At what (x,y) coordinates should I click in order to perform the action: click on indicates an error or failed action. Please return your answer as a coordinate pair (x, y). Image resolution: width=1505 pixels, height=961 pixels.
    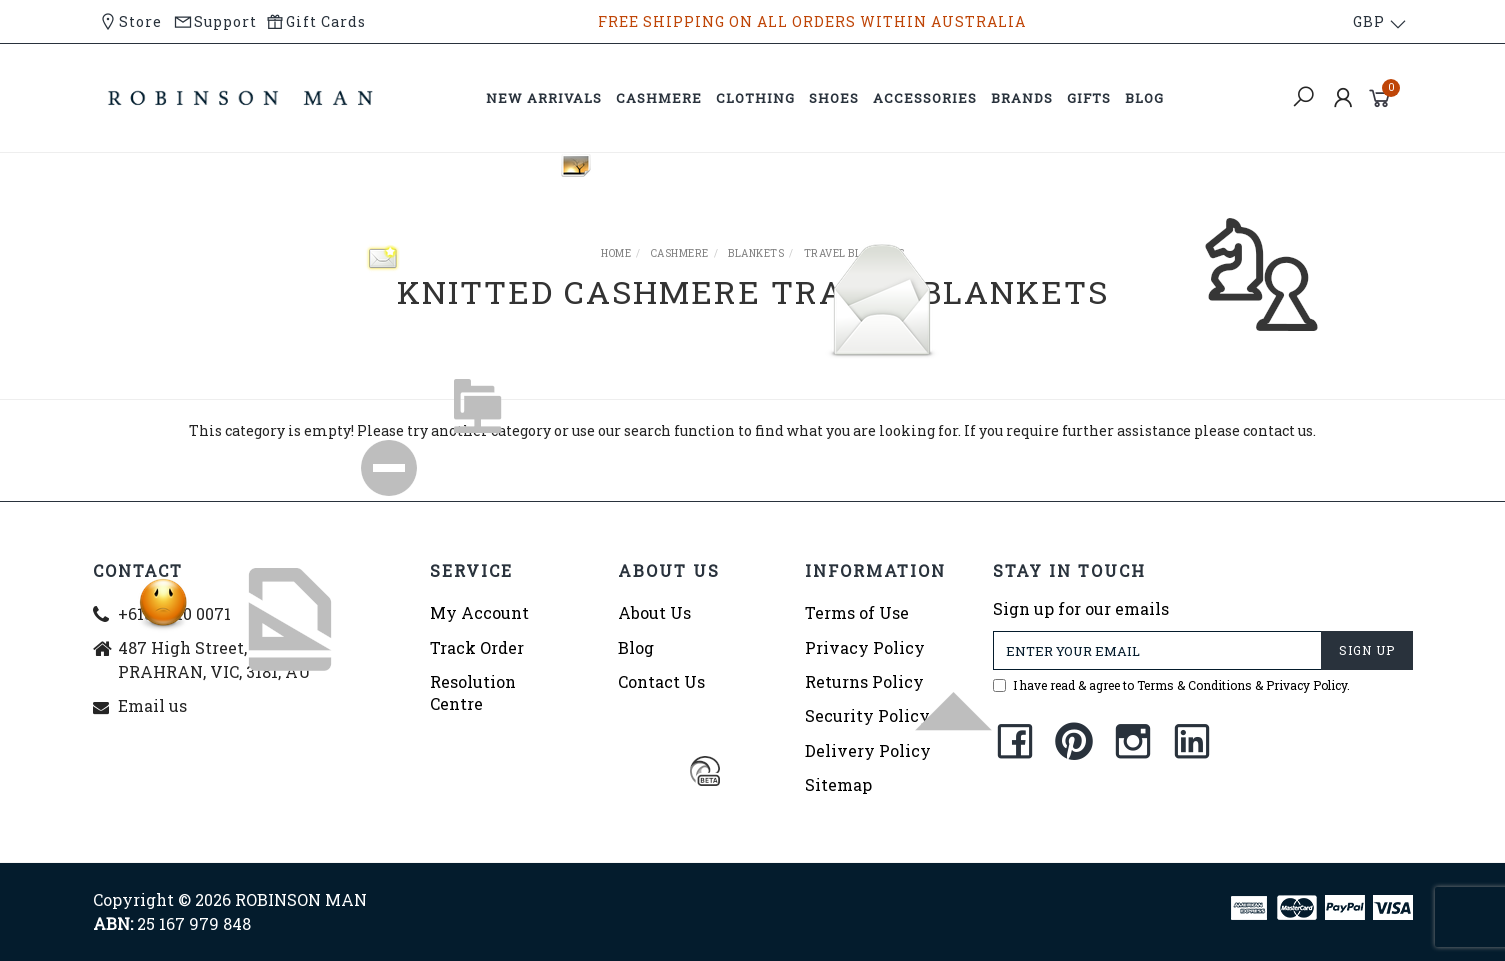
    Looking at the image, I should click on (389, 468).